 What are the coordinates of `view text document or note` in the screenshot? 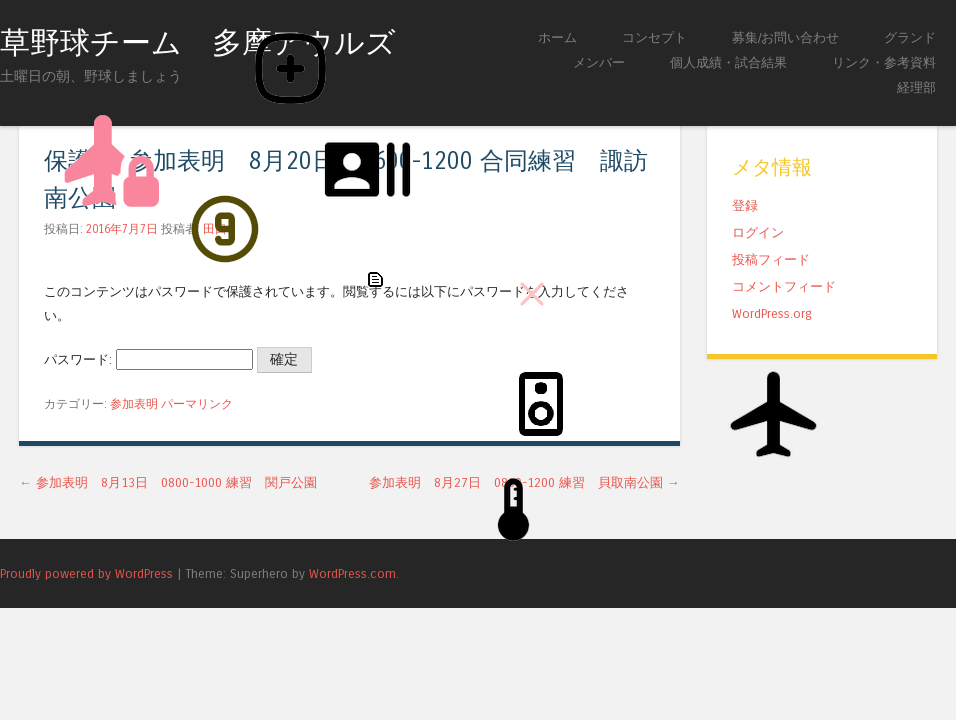 It's located at (375, 279).